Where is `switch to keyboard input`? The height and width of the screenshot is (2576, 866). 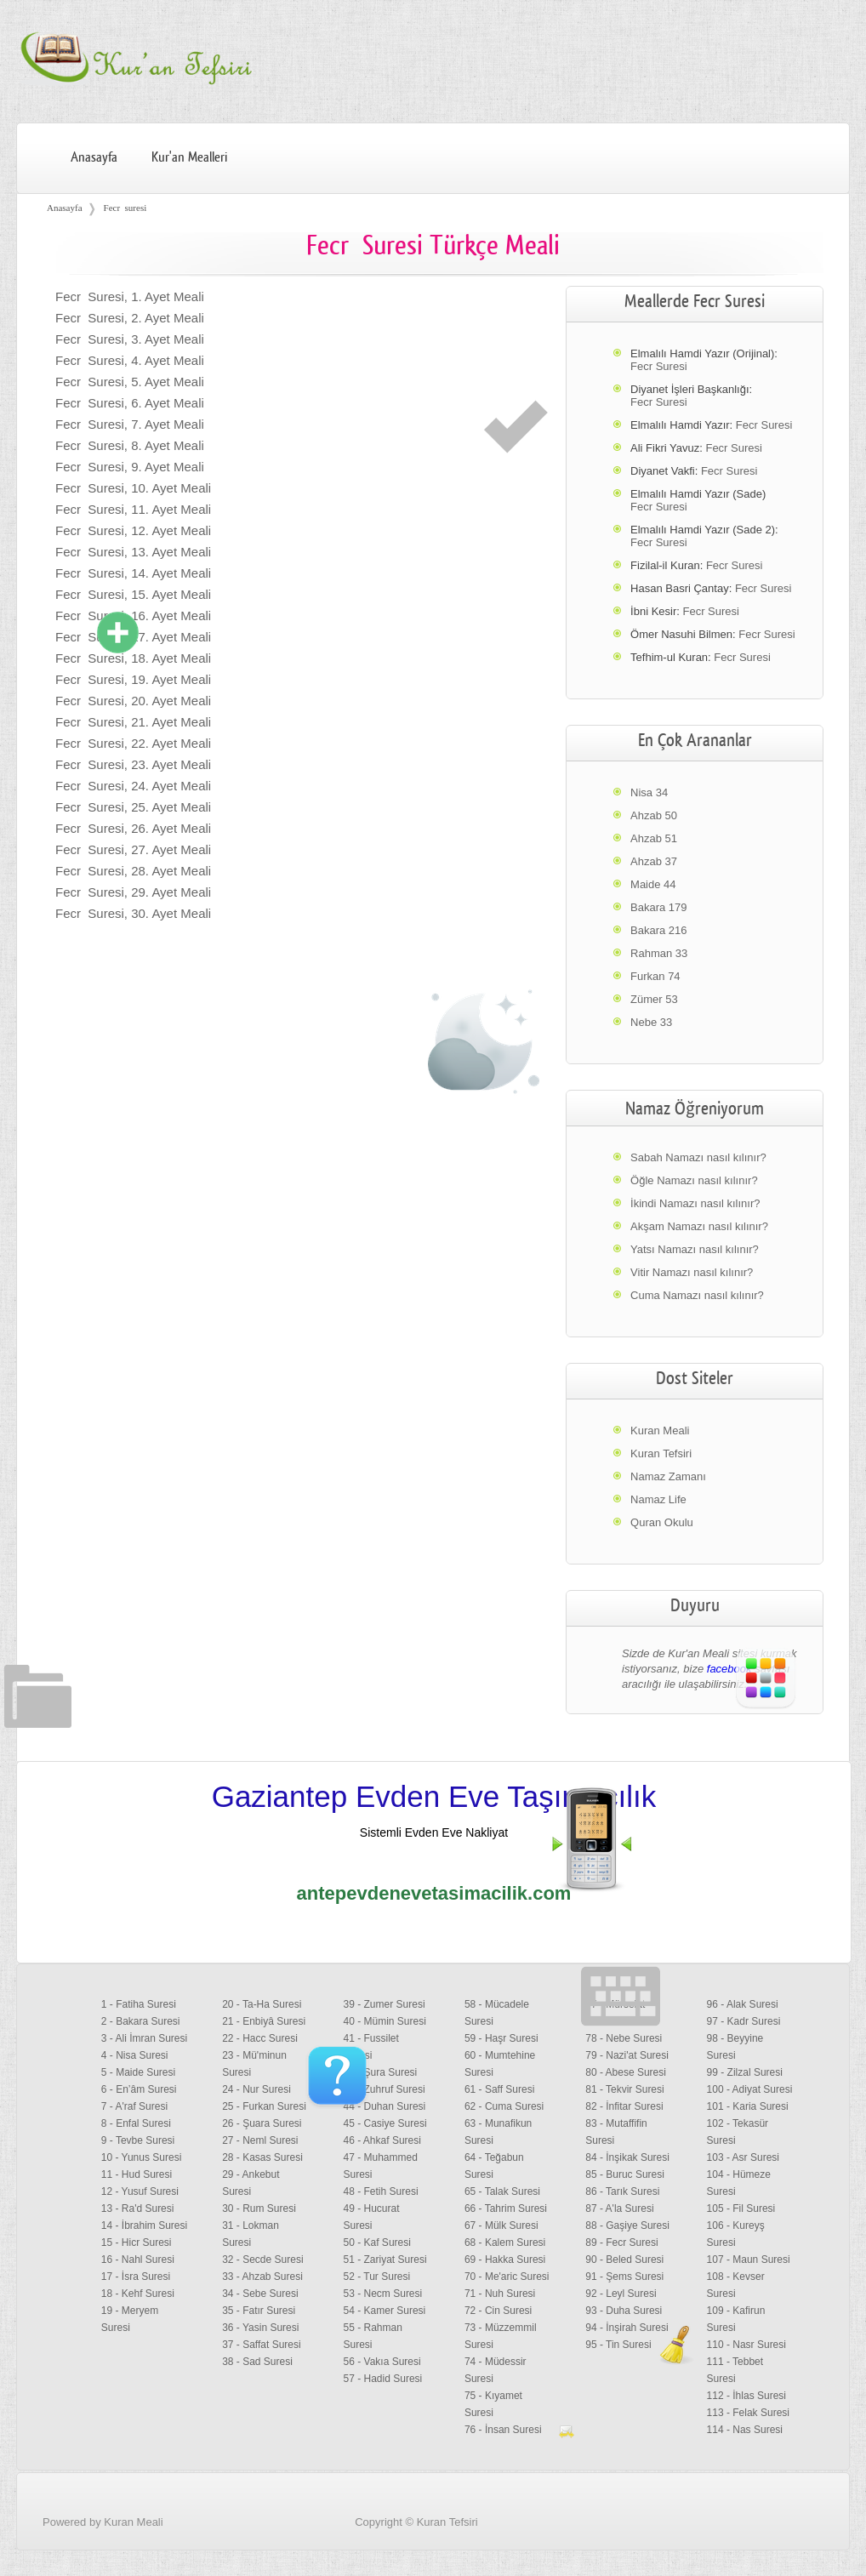 switch to keyboard input is located at coordinates (620, 1996).